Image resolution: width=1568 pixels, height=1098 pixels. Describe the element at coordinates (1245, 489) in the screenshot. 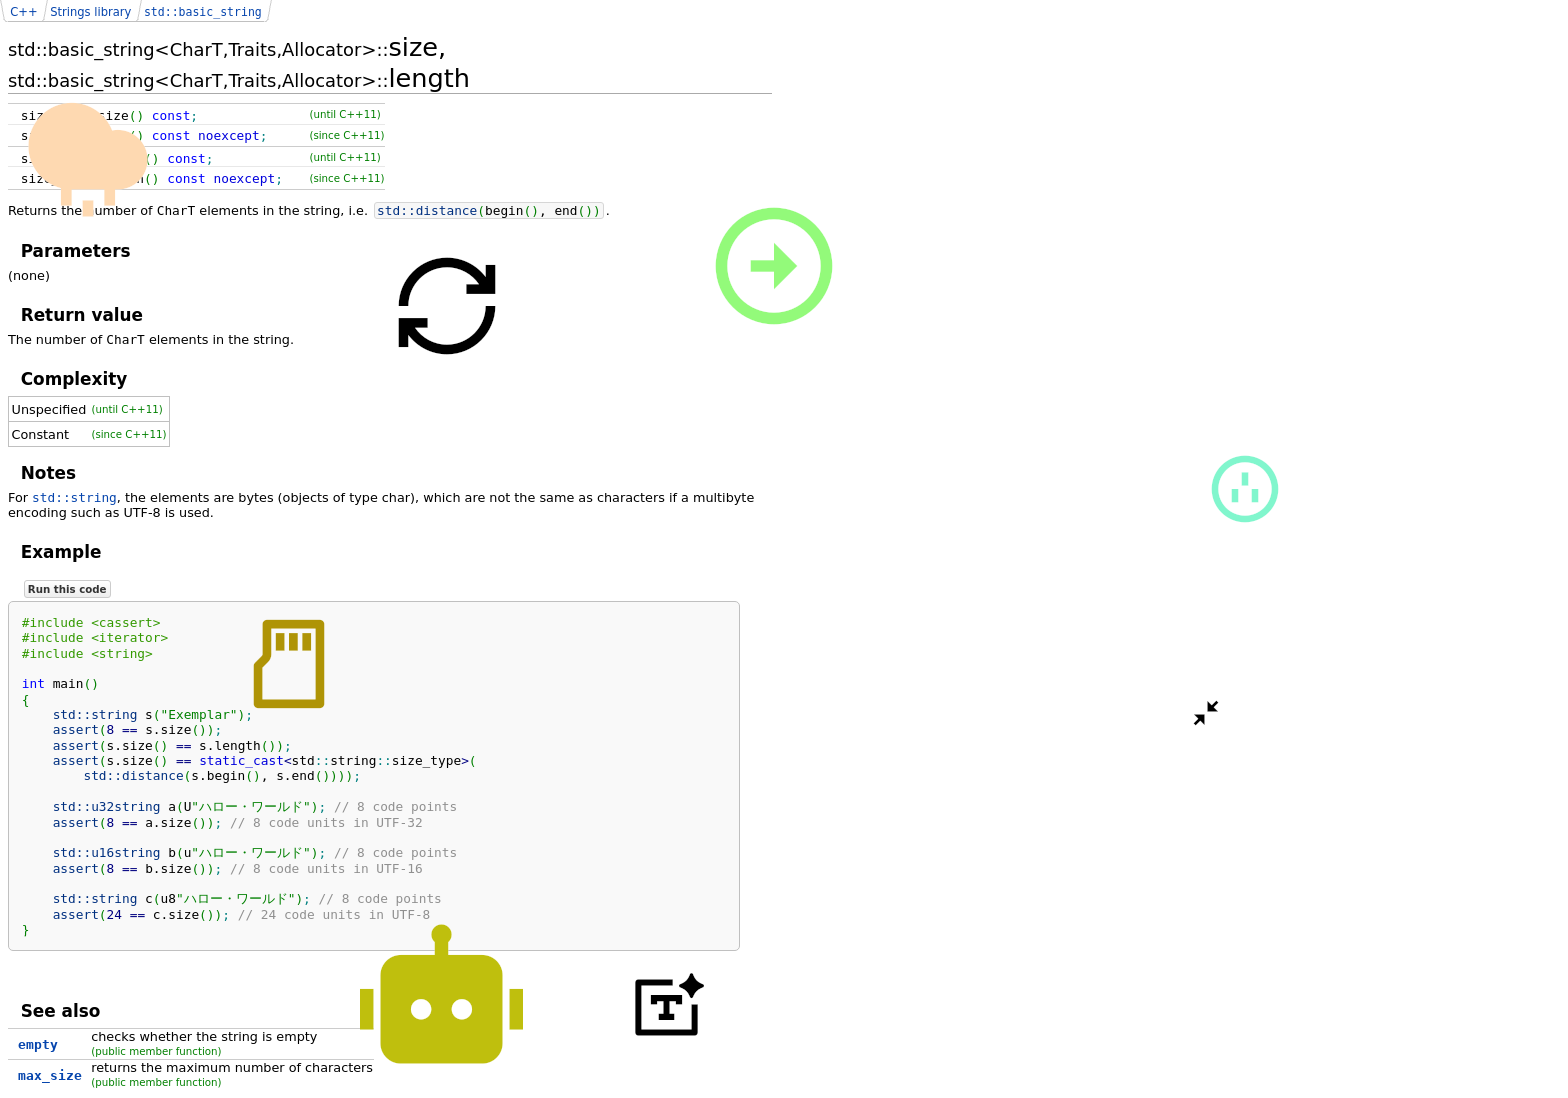

I see `electrical outlet or power socket indicator` at that location.